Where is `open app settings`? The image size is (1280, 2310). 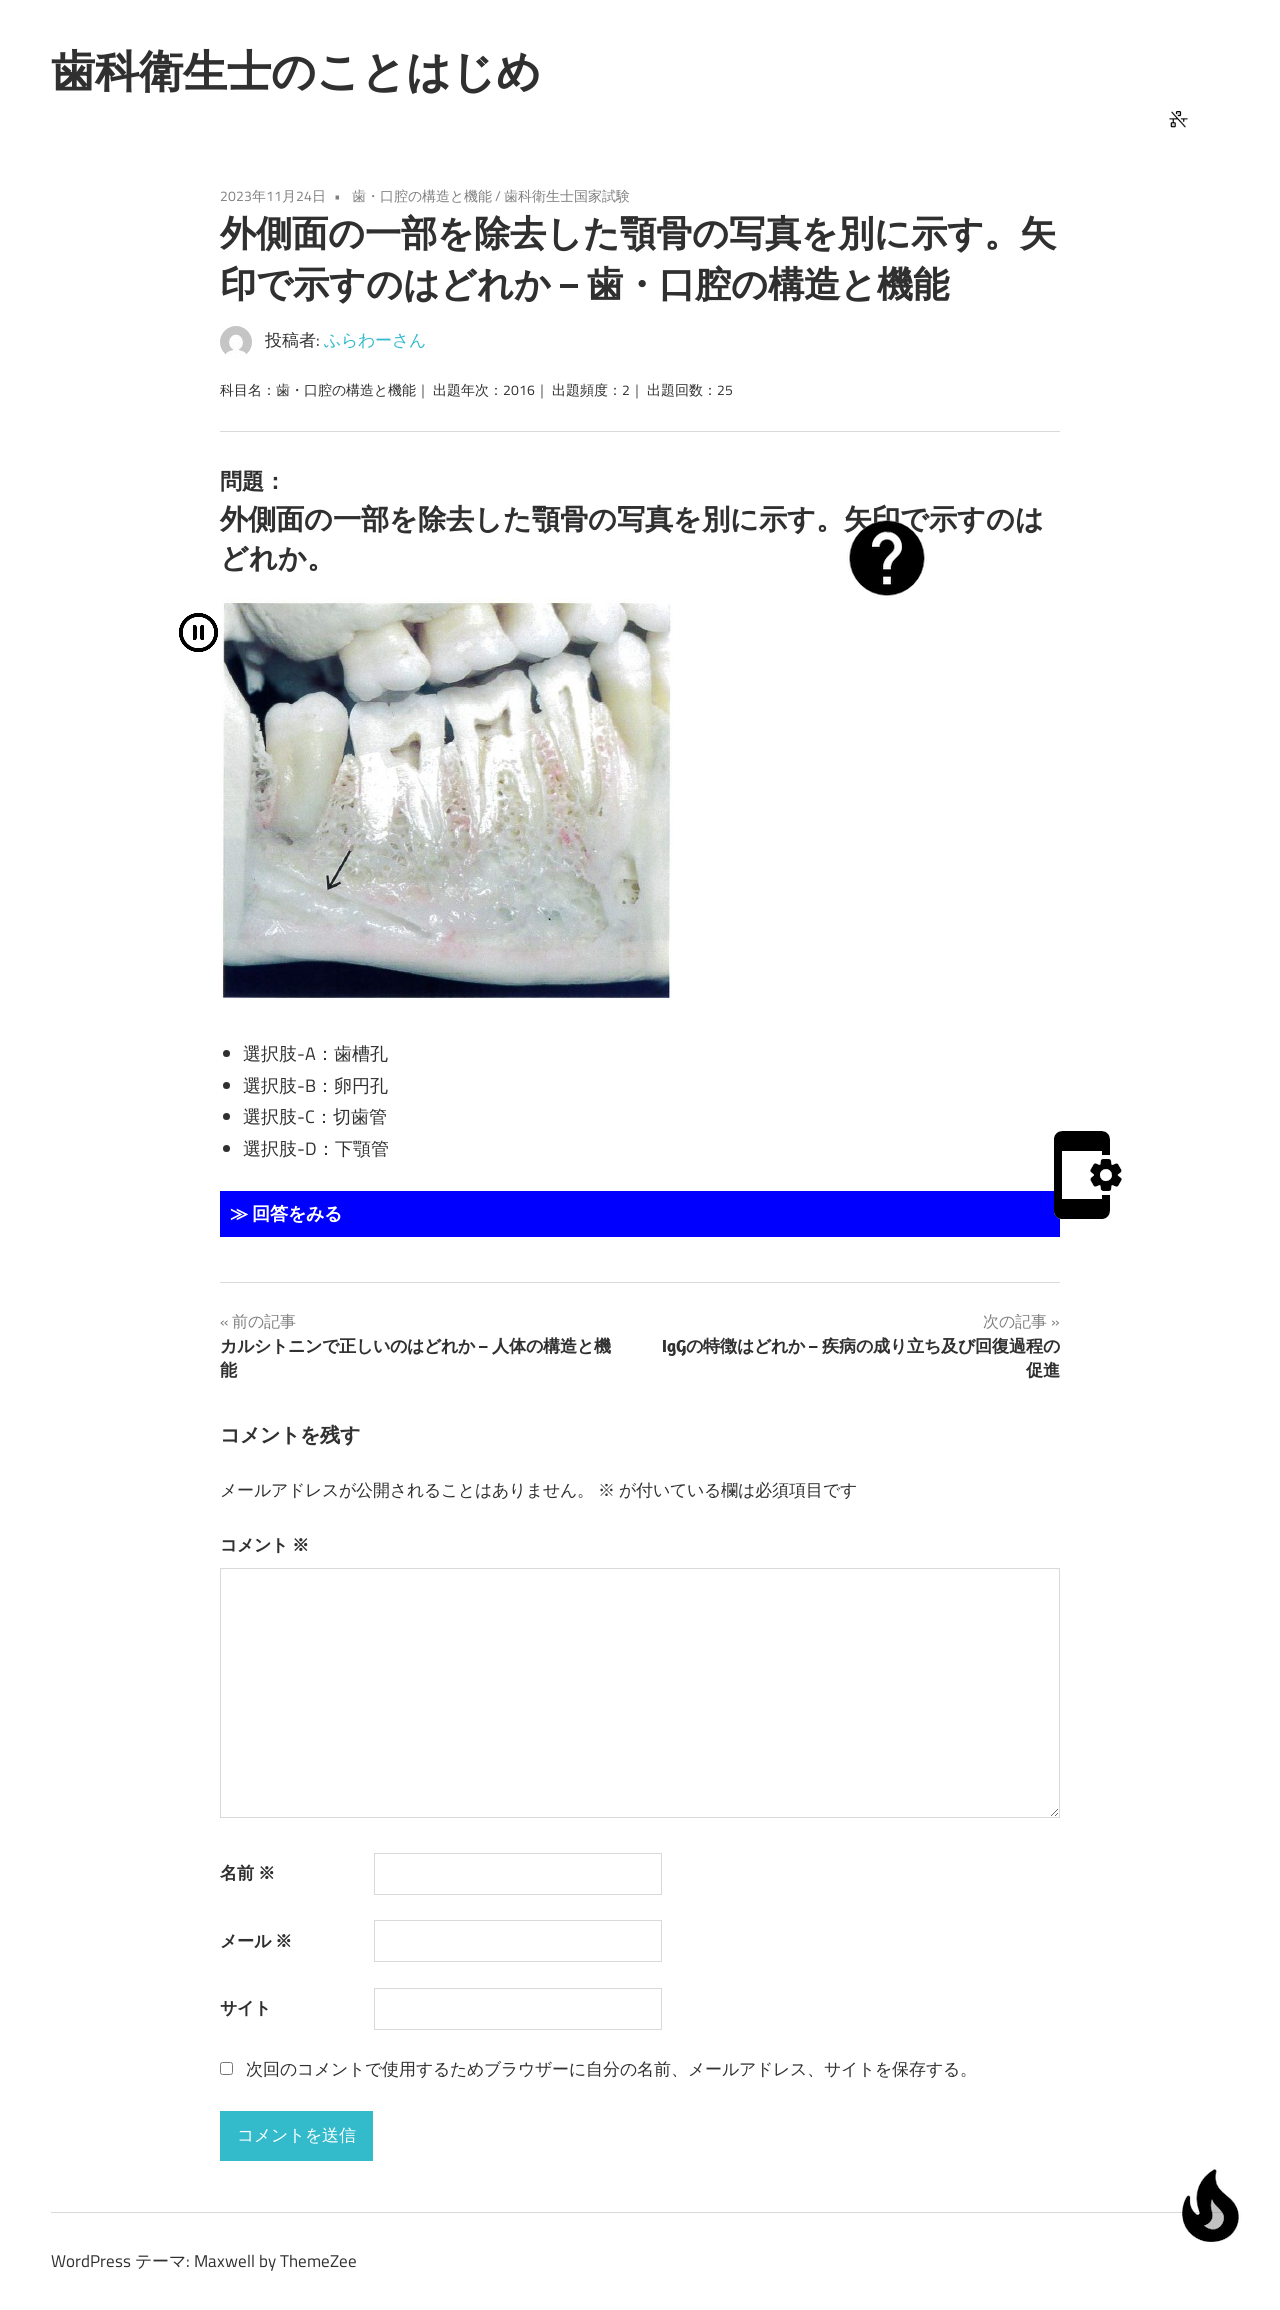
open app settings is located at coordinates (1082, 1175).